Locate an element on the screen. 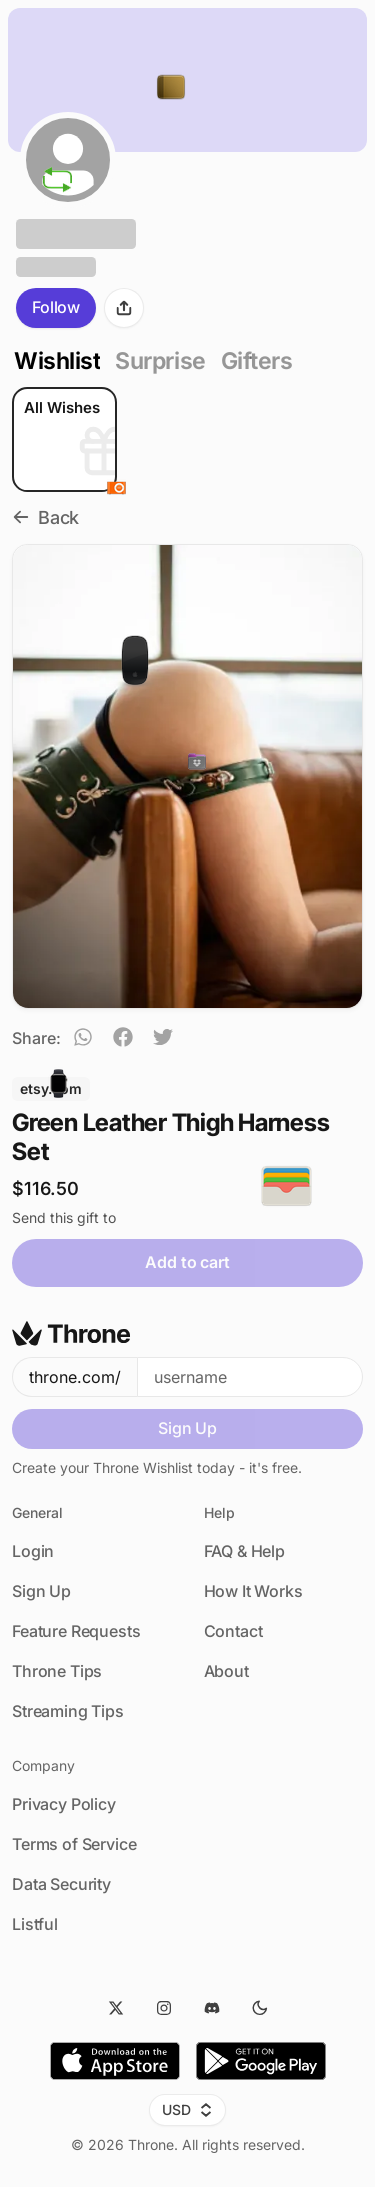 The height and width of the screenshot is (2187, 375). apple watch series 8 device icon is located at coordinates (58, 1083).